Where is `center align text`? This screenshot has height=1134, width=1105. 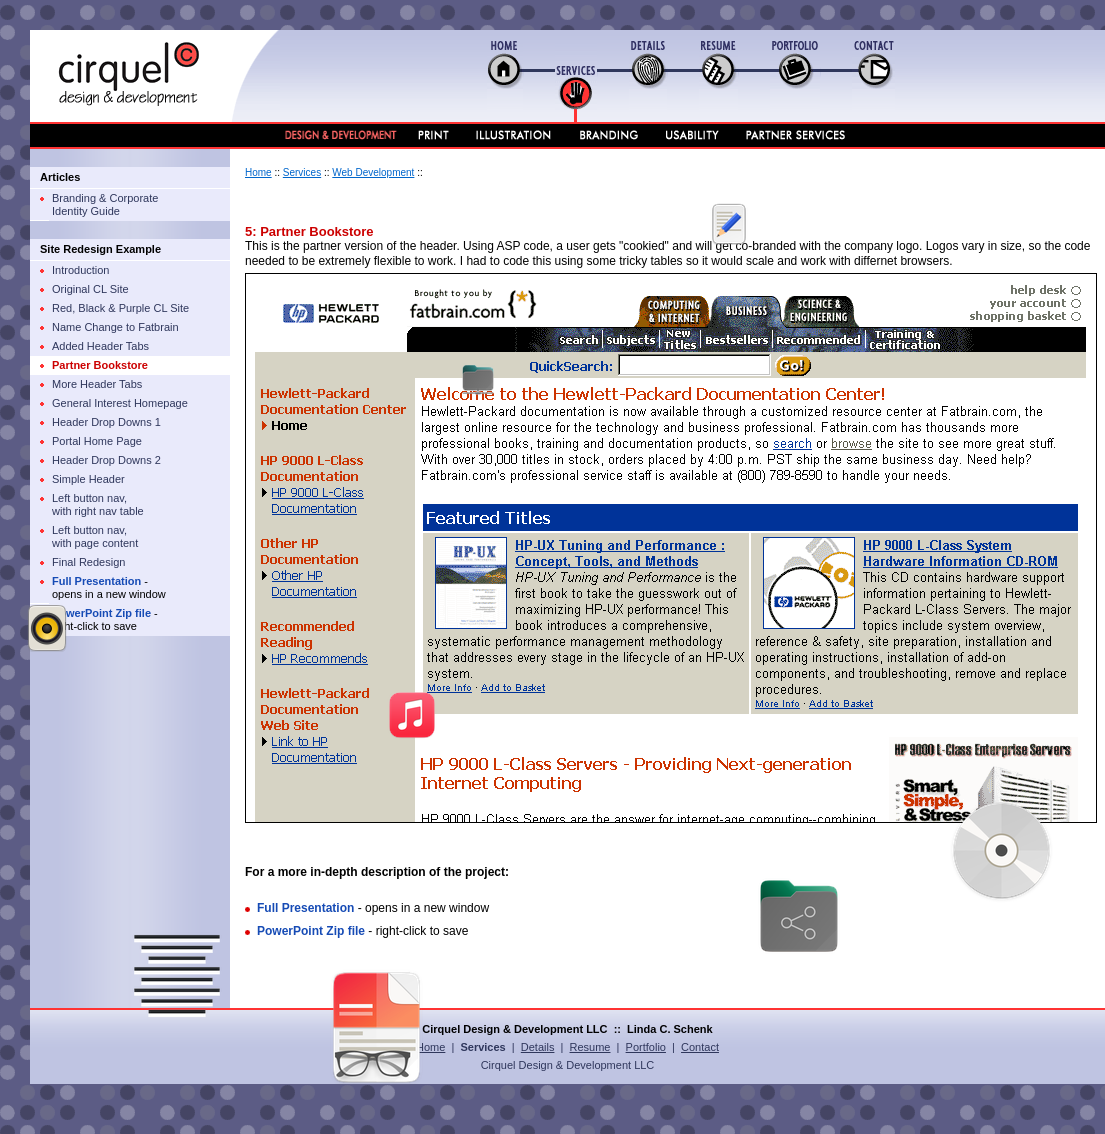 center align text is located at coordinates (177, 976).